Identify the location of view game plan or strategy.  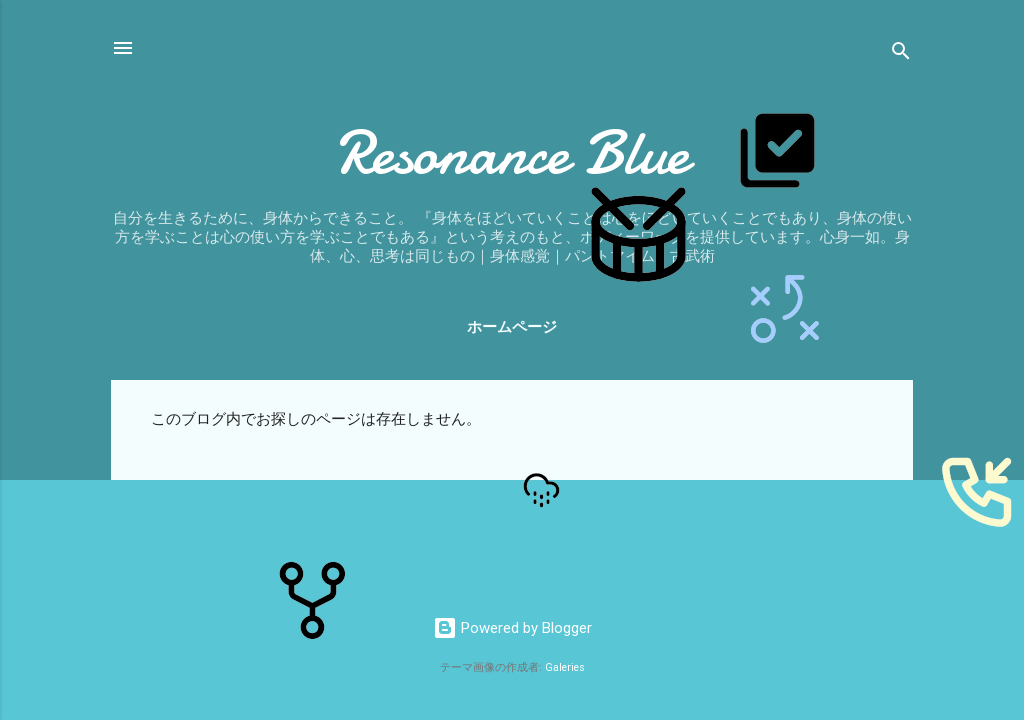
(782, 309).